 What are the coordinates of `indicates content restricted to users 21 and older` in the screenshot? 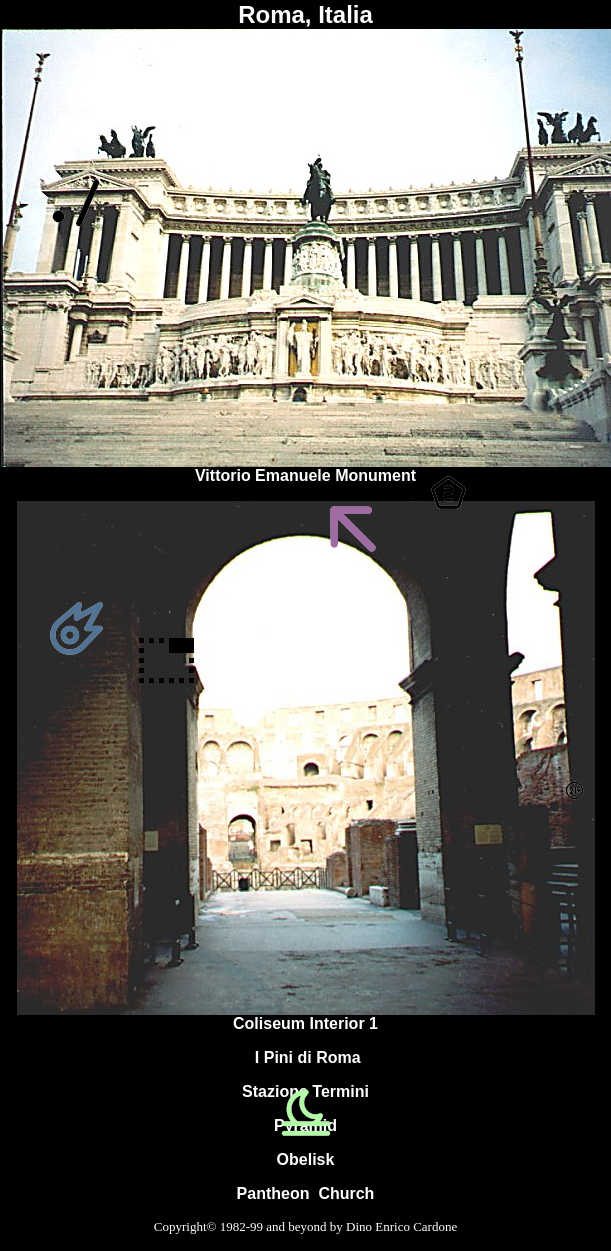 It's located at (574, 790).